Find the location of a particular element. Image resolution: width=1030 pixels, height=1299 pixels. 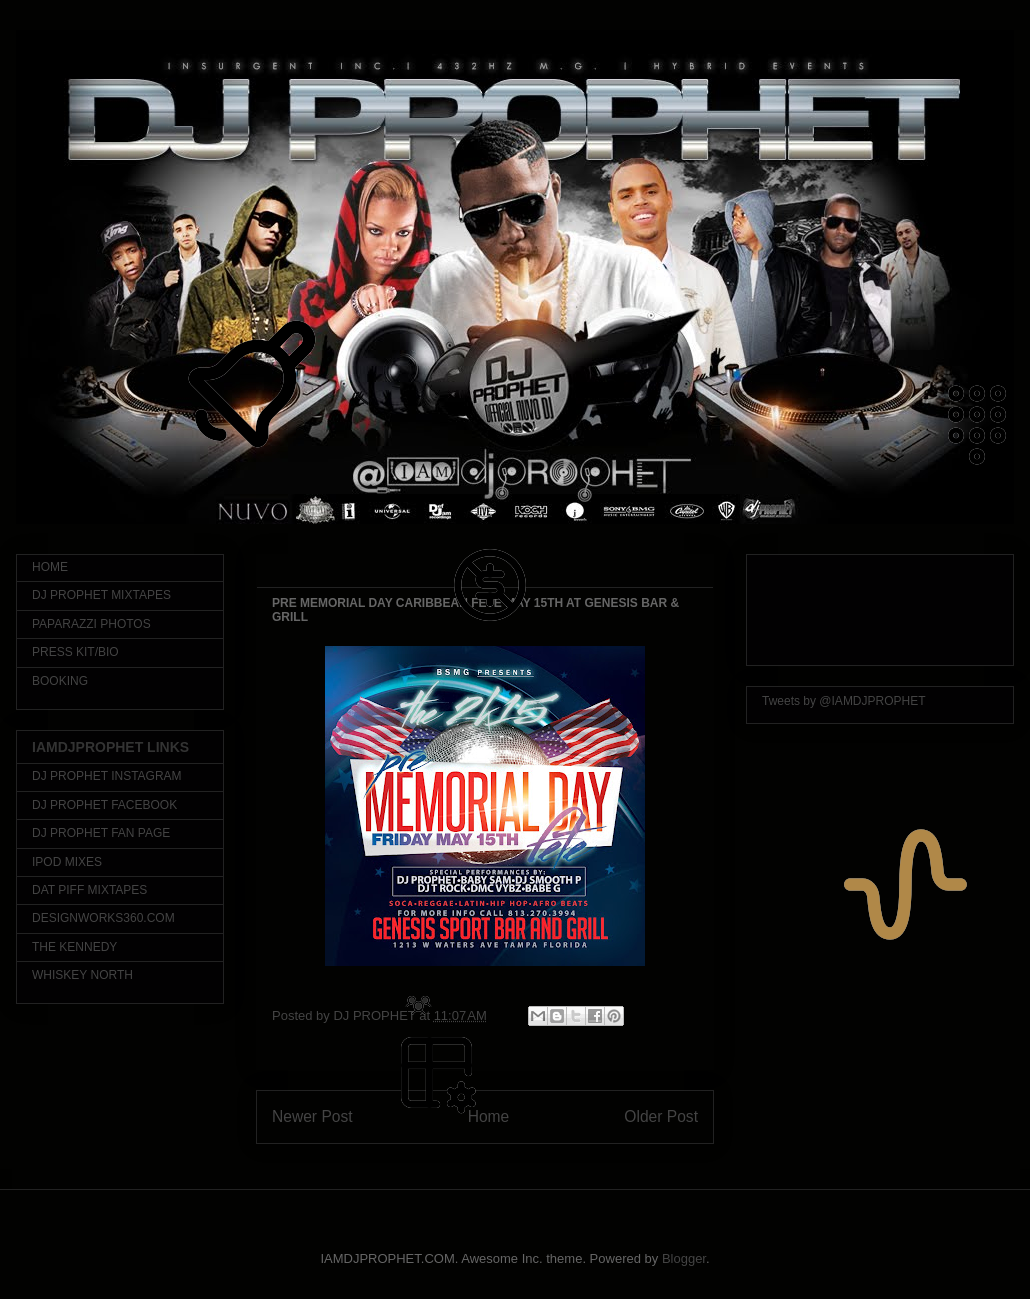

open the phone dialer is located at coordinates (977, 425).